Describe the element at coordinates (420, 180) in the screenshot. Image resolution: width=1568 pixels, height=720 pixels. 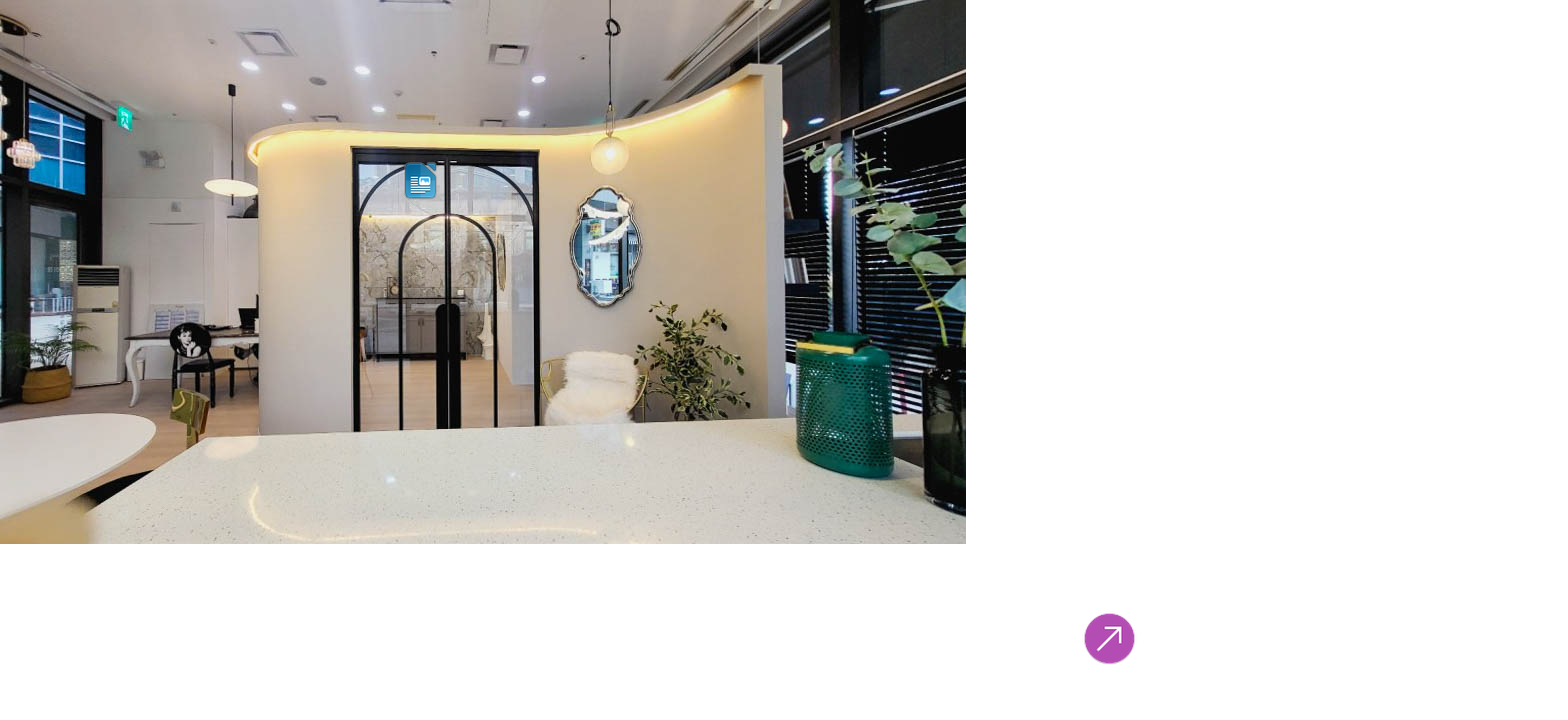
I see `open LibreOffice Writer application` at that location.